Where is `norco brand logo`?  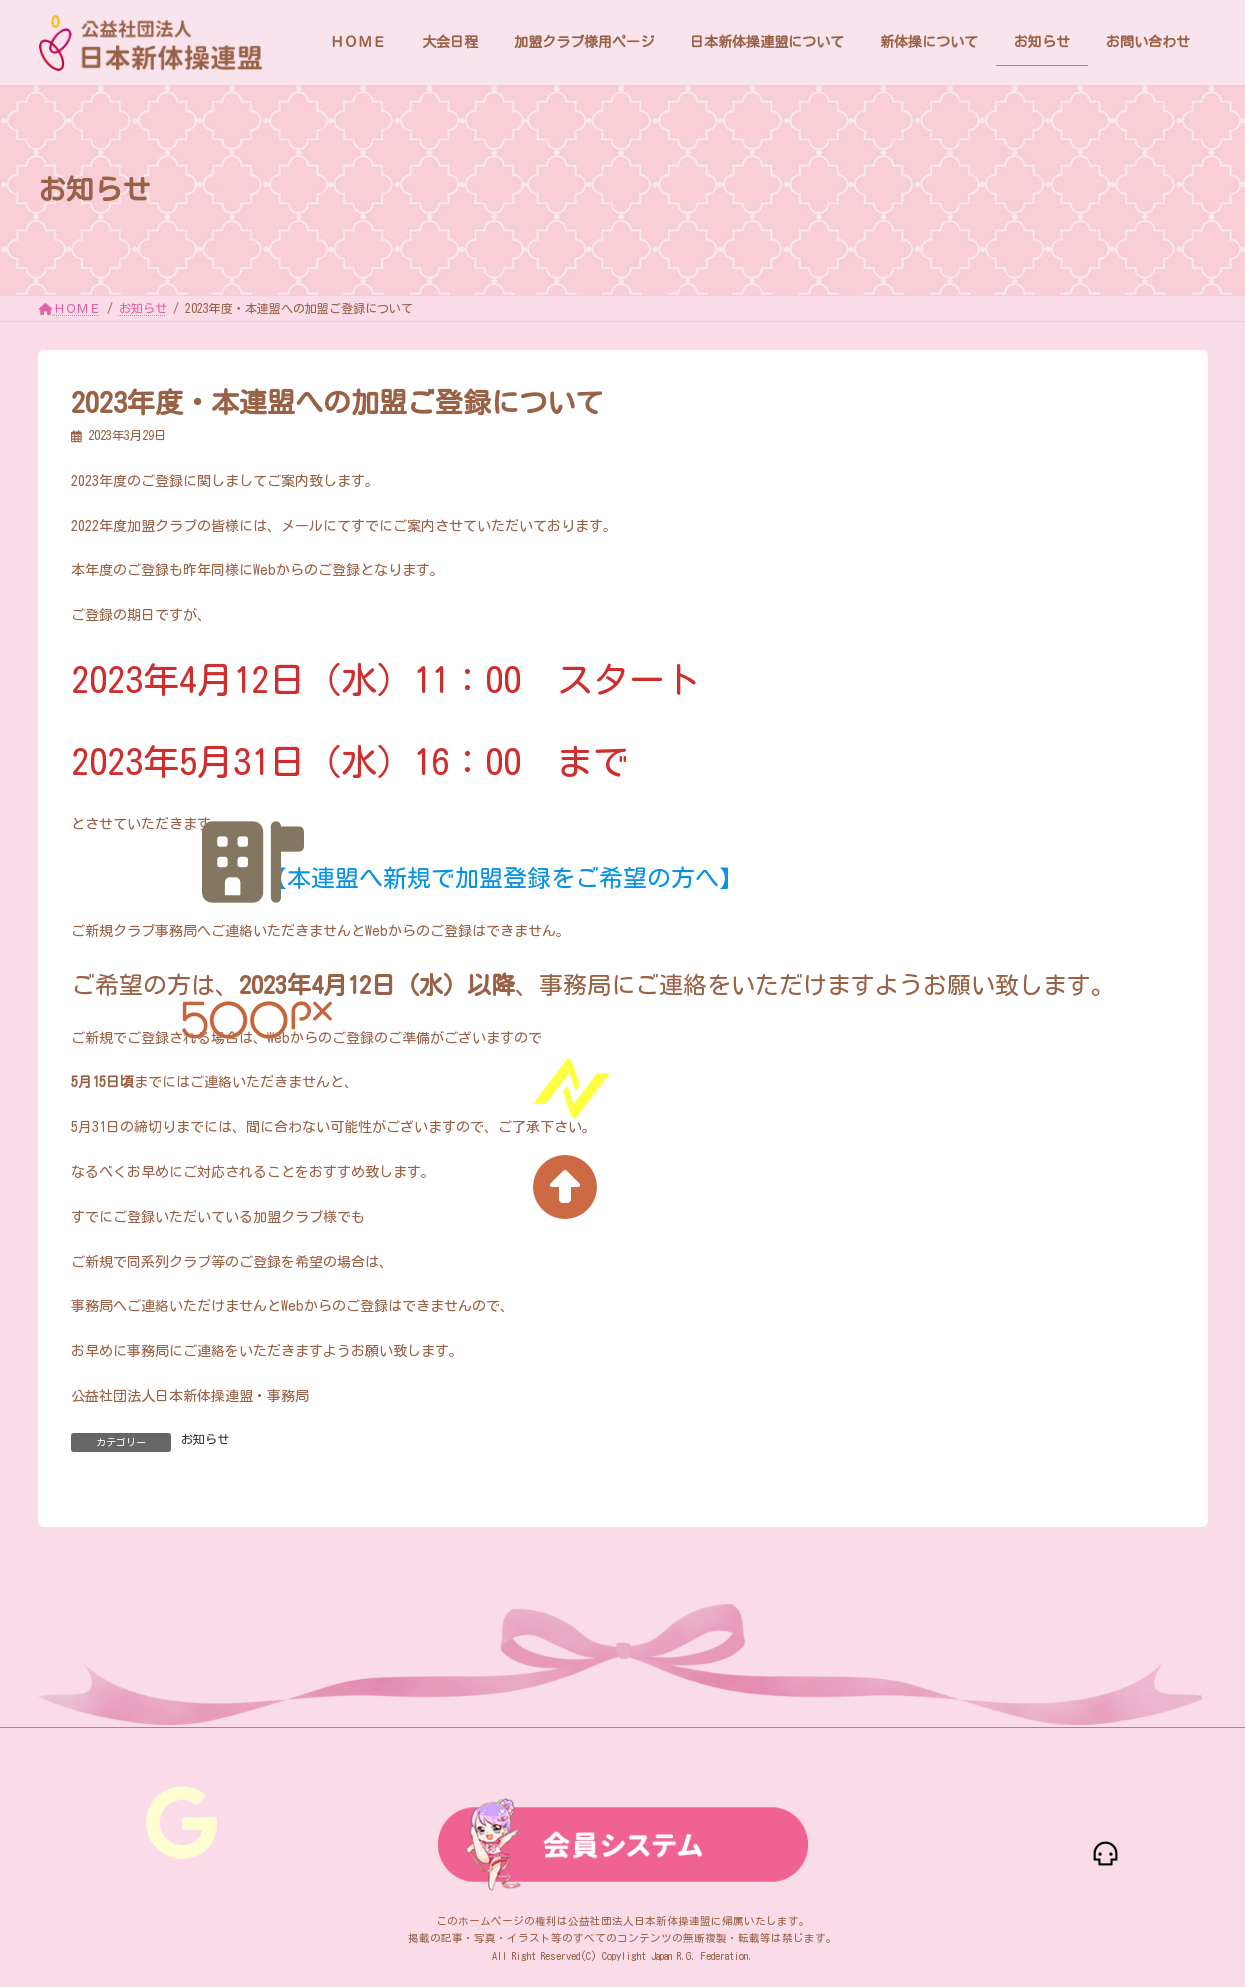 norco brand logo is located at coordinates (571, 1088).